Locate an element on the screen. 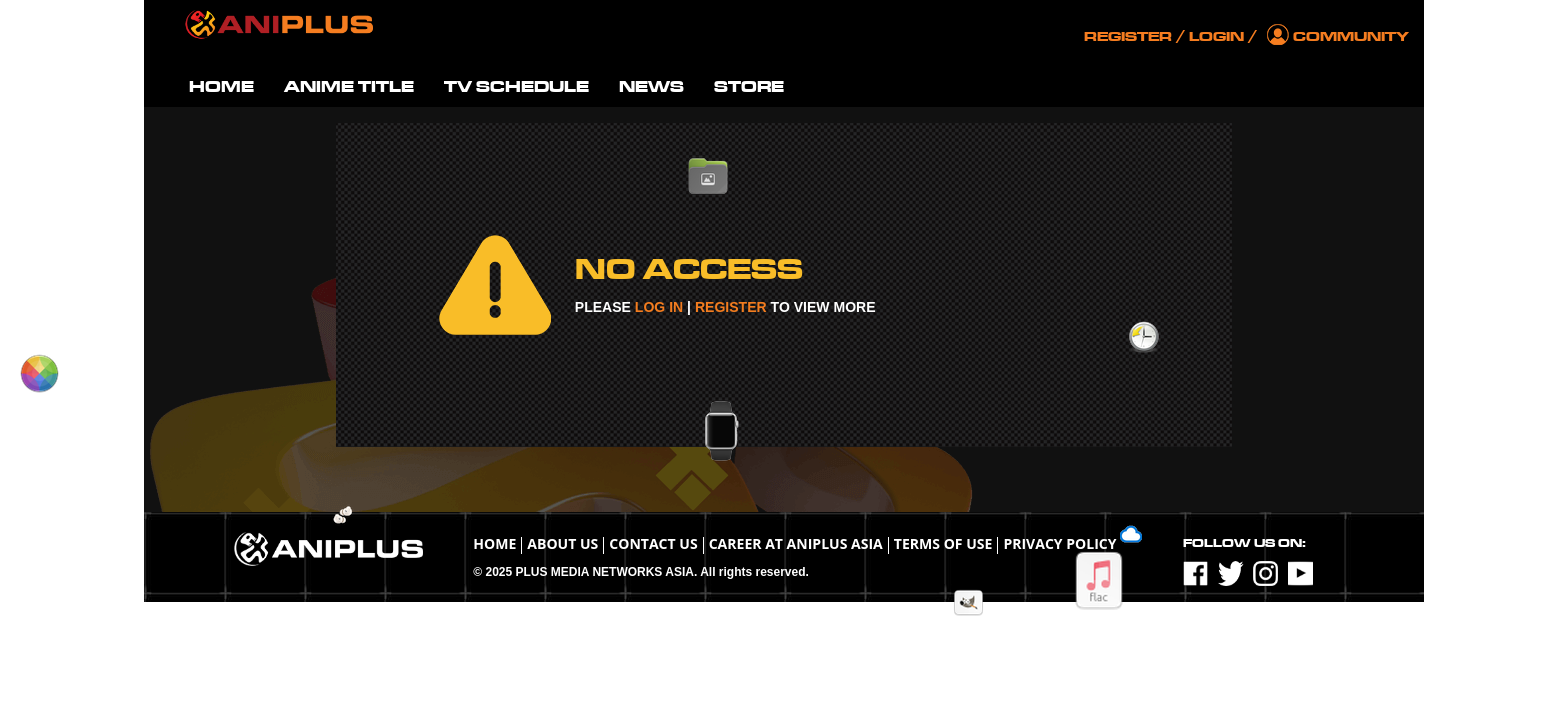  open color settings panel is located at coordinates (39, 373).